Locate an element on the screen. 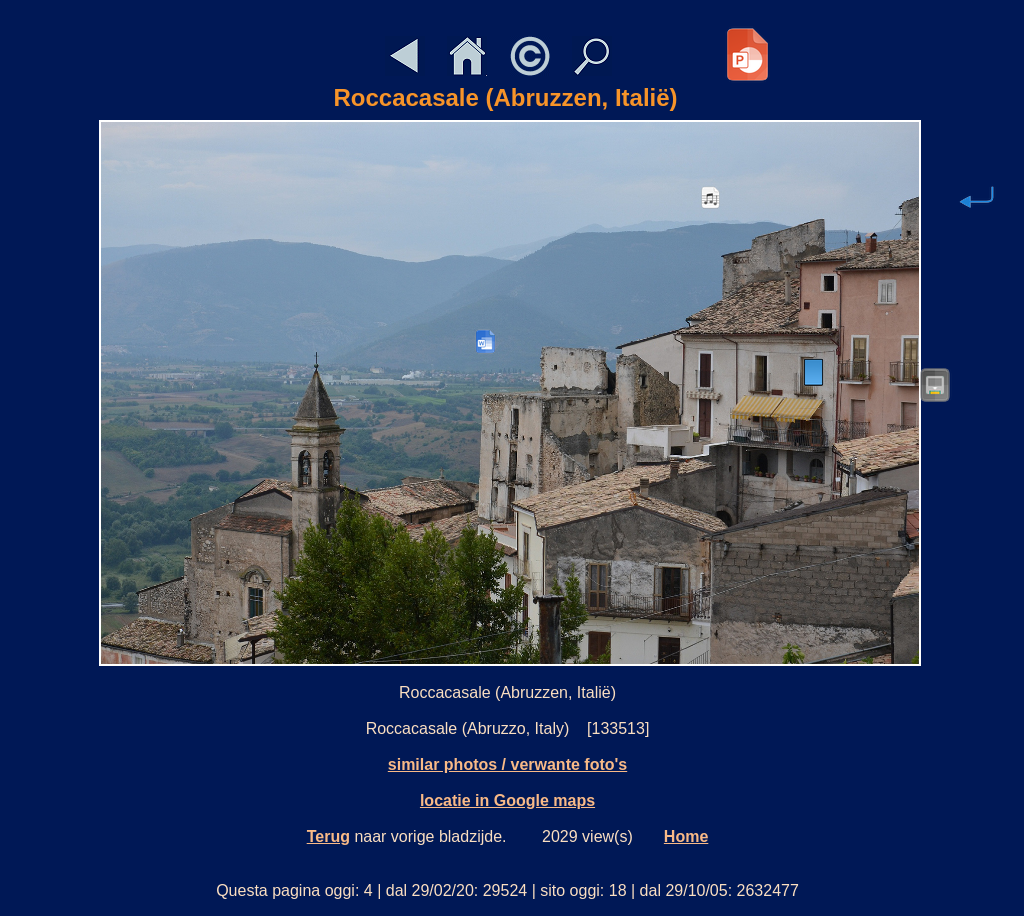 This screenshot has height=916, width=1024. reply to an email message is located at coordinates (976, 197).